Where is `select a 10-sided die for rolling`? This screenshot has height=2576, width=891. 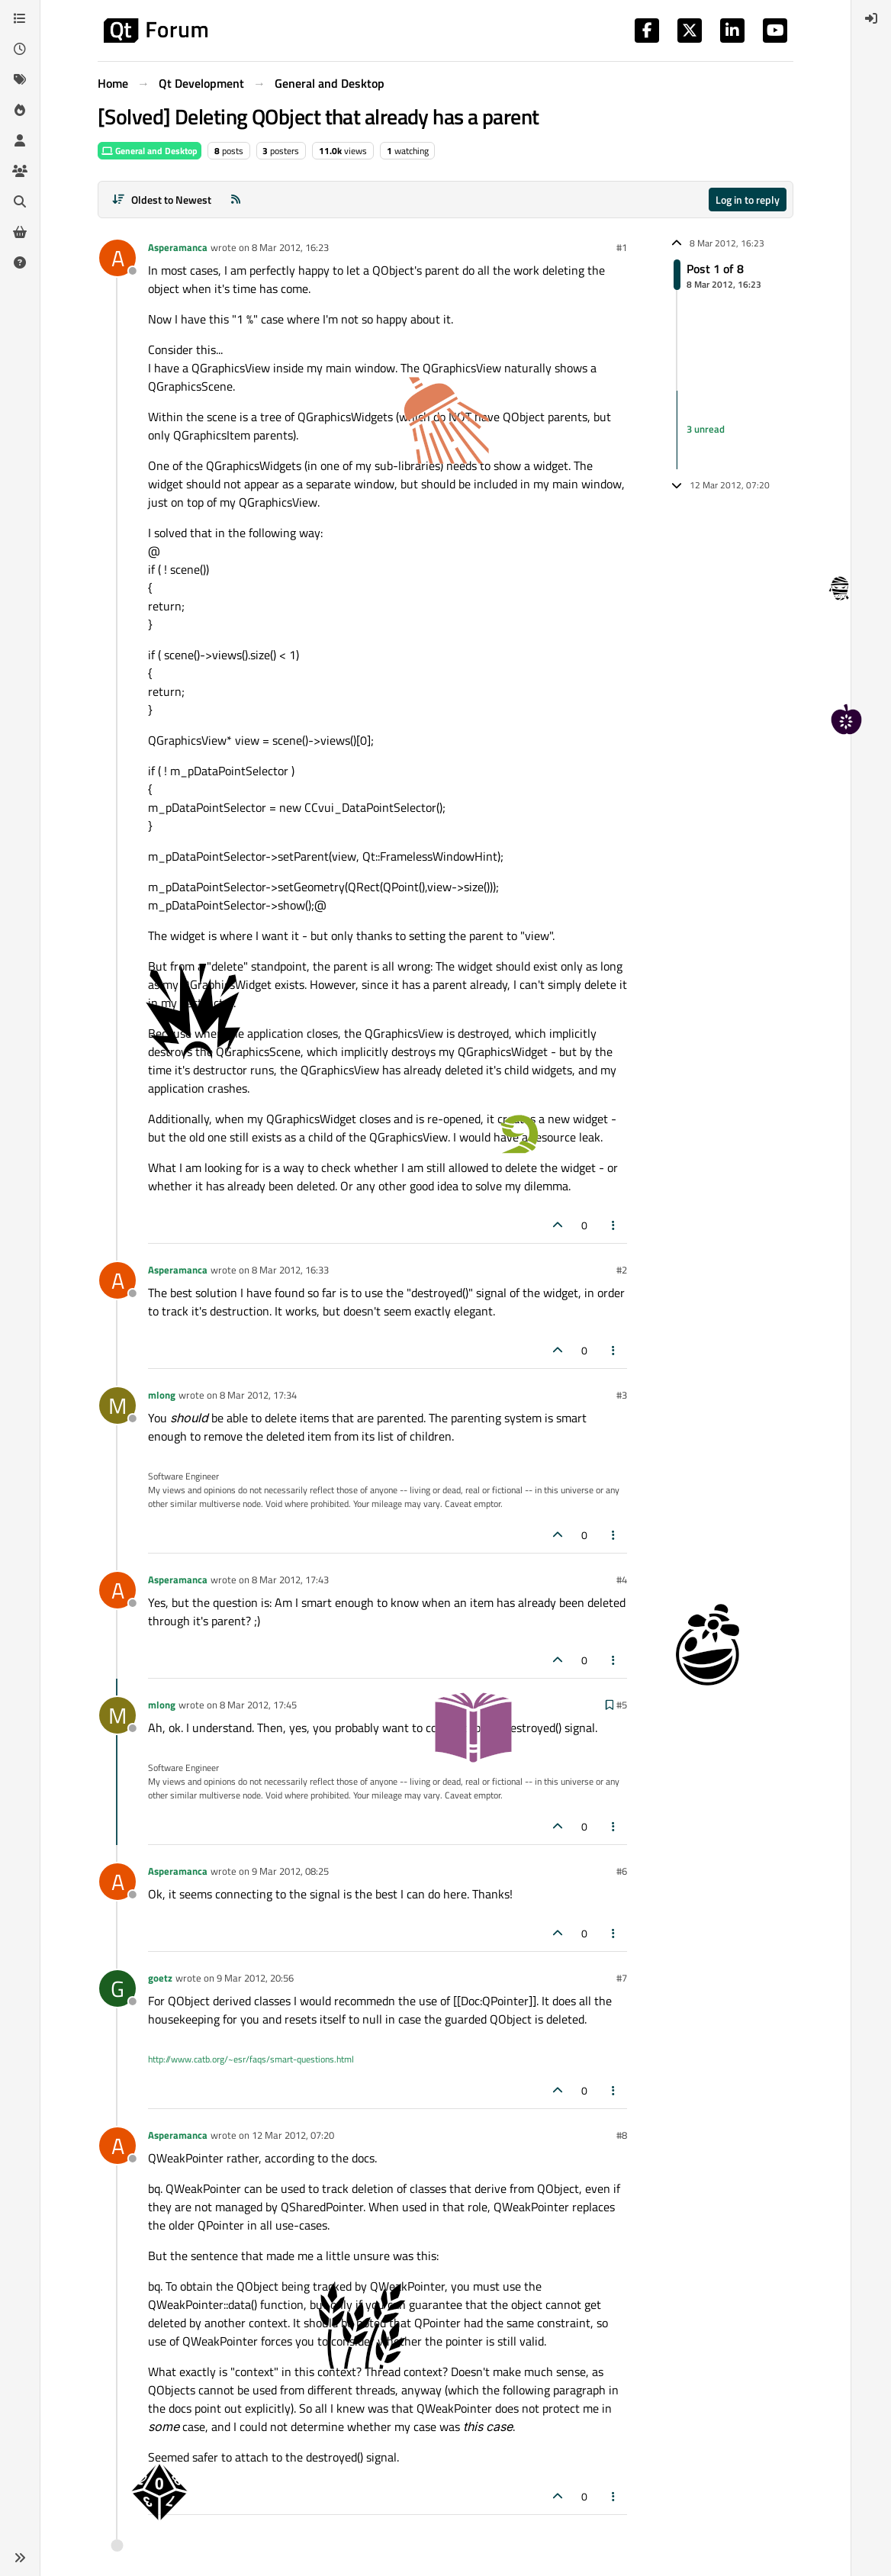 select a 10-sided die for rolling is located at coordinates (159, 2492).